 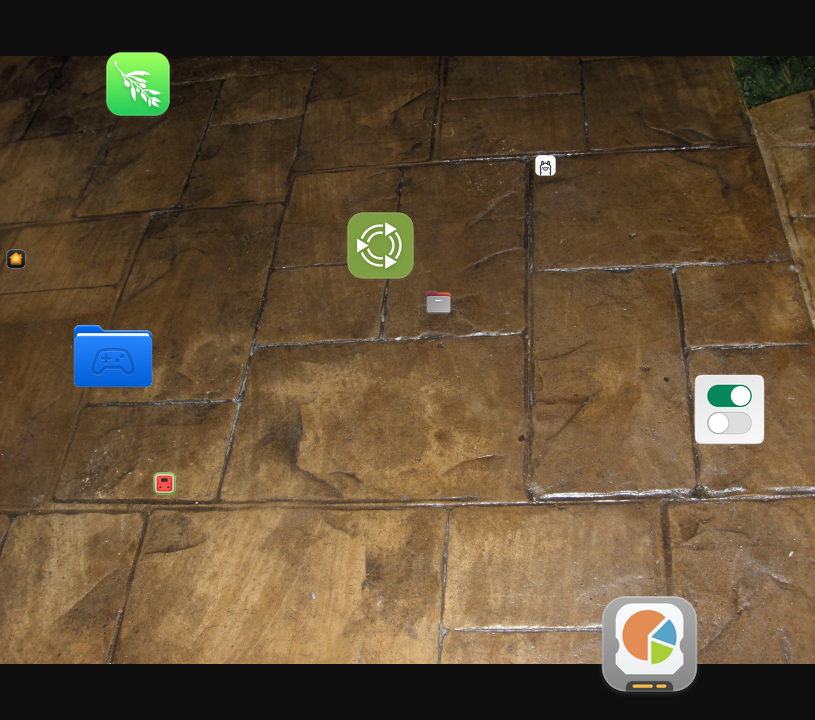 What do you see at coordinates (729, 409) in the screenshot?
I see `open desktop preferences or settings` at bounding box center [729, 409].